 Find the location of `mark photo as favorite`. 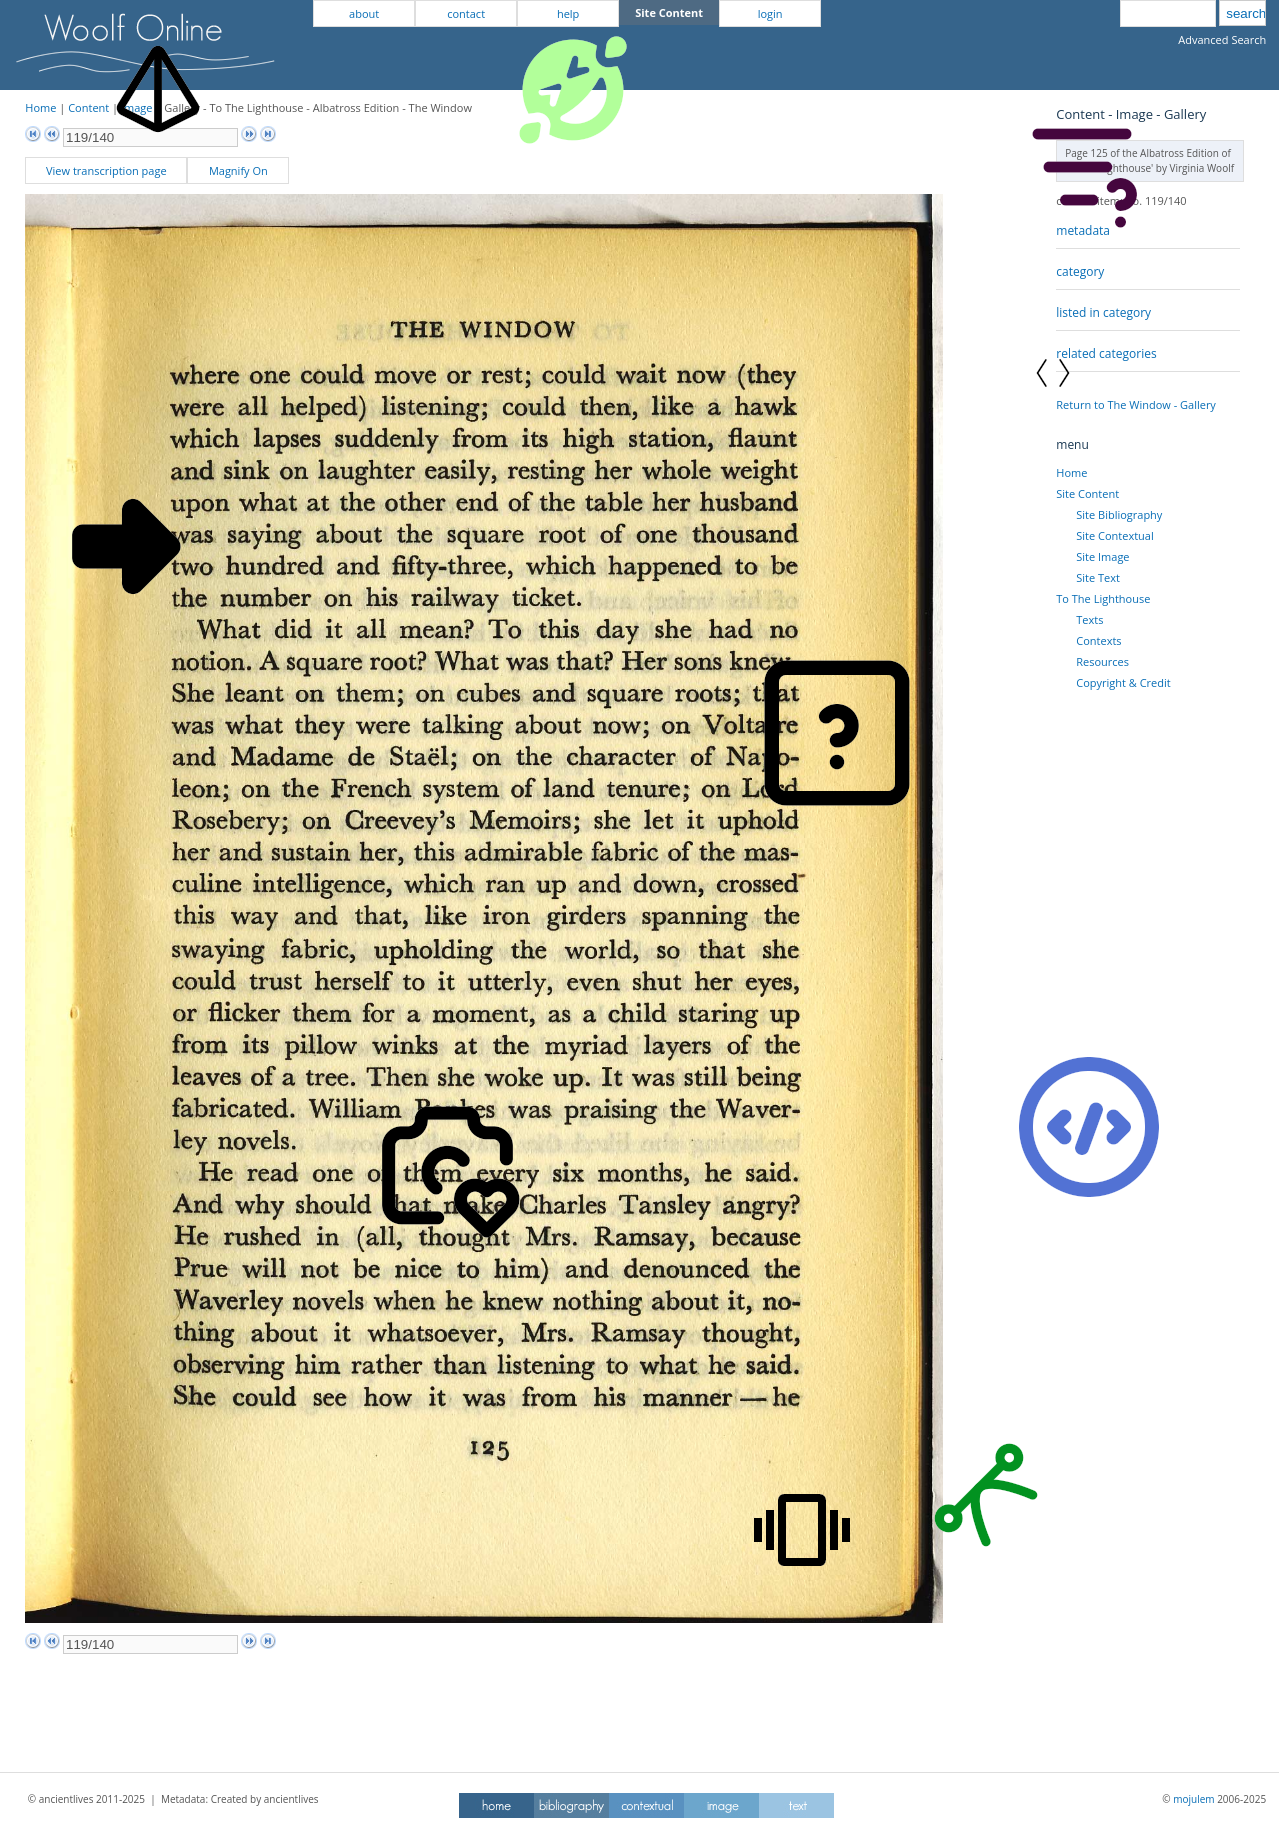

mark photo as favorite is located at coordinates (447, 1165).